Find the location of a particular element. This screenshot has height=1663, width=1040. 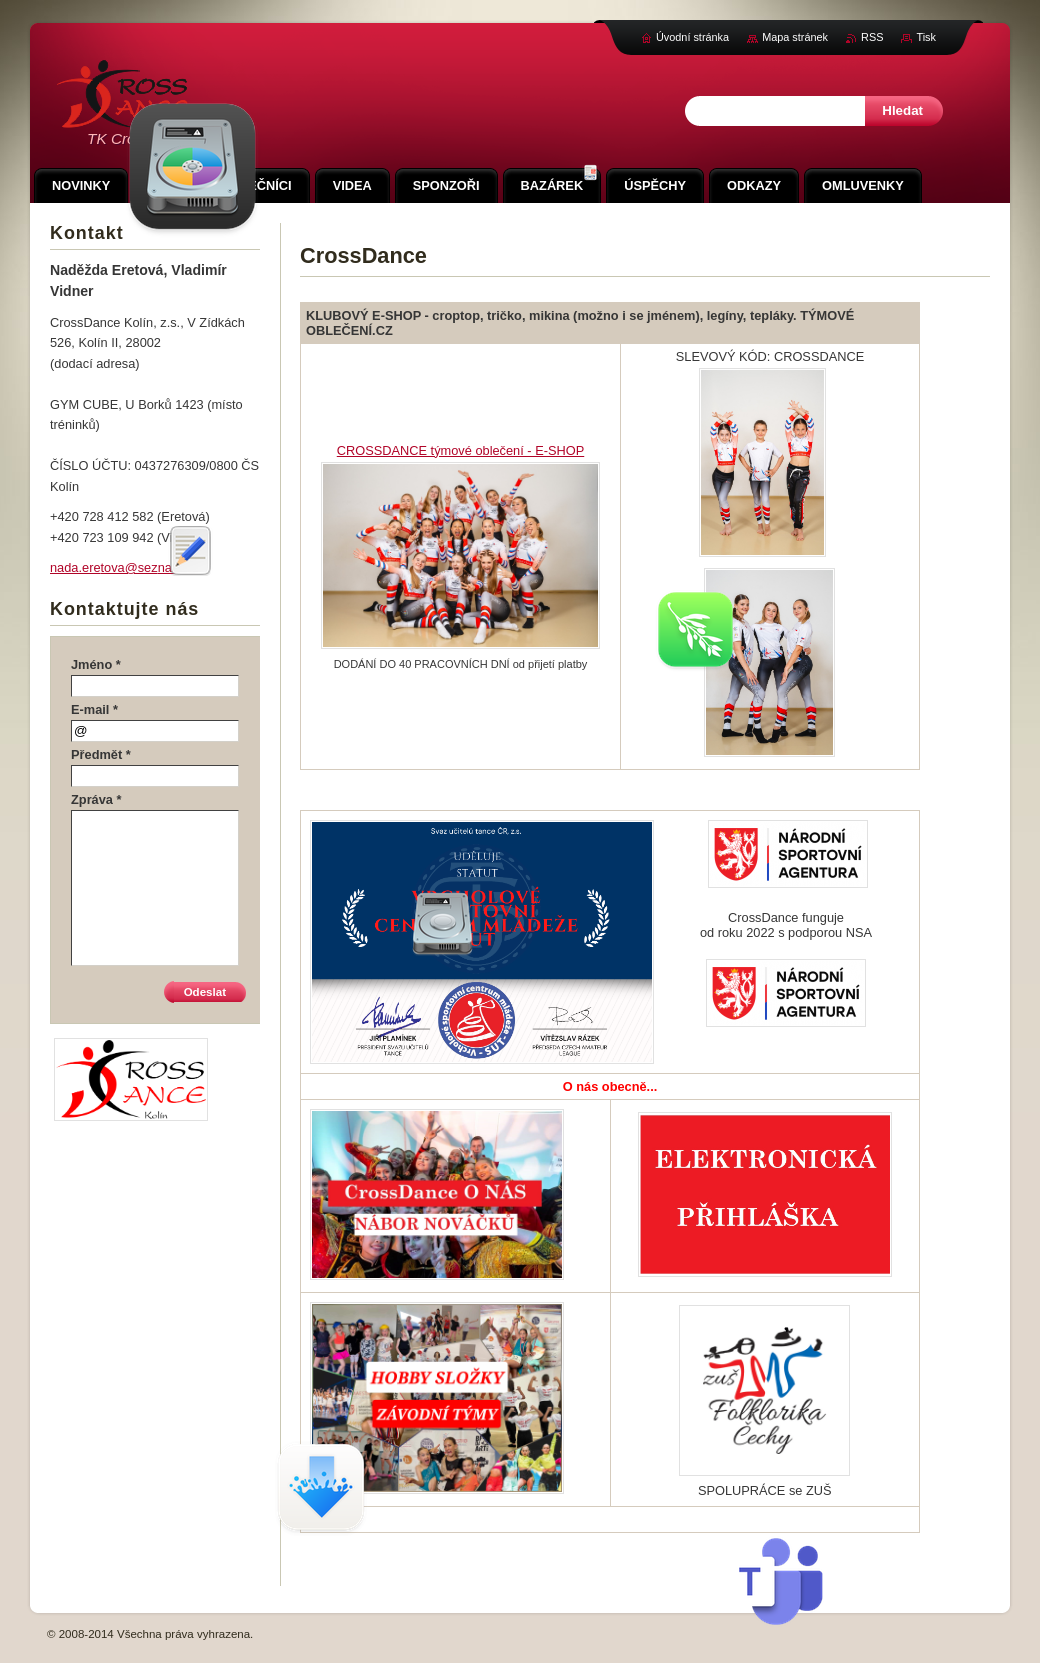

open disk usage analyzer is located at coordinates (192, 166).